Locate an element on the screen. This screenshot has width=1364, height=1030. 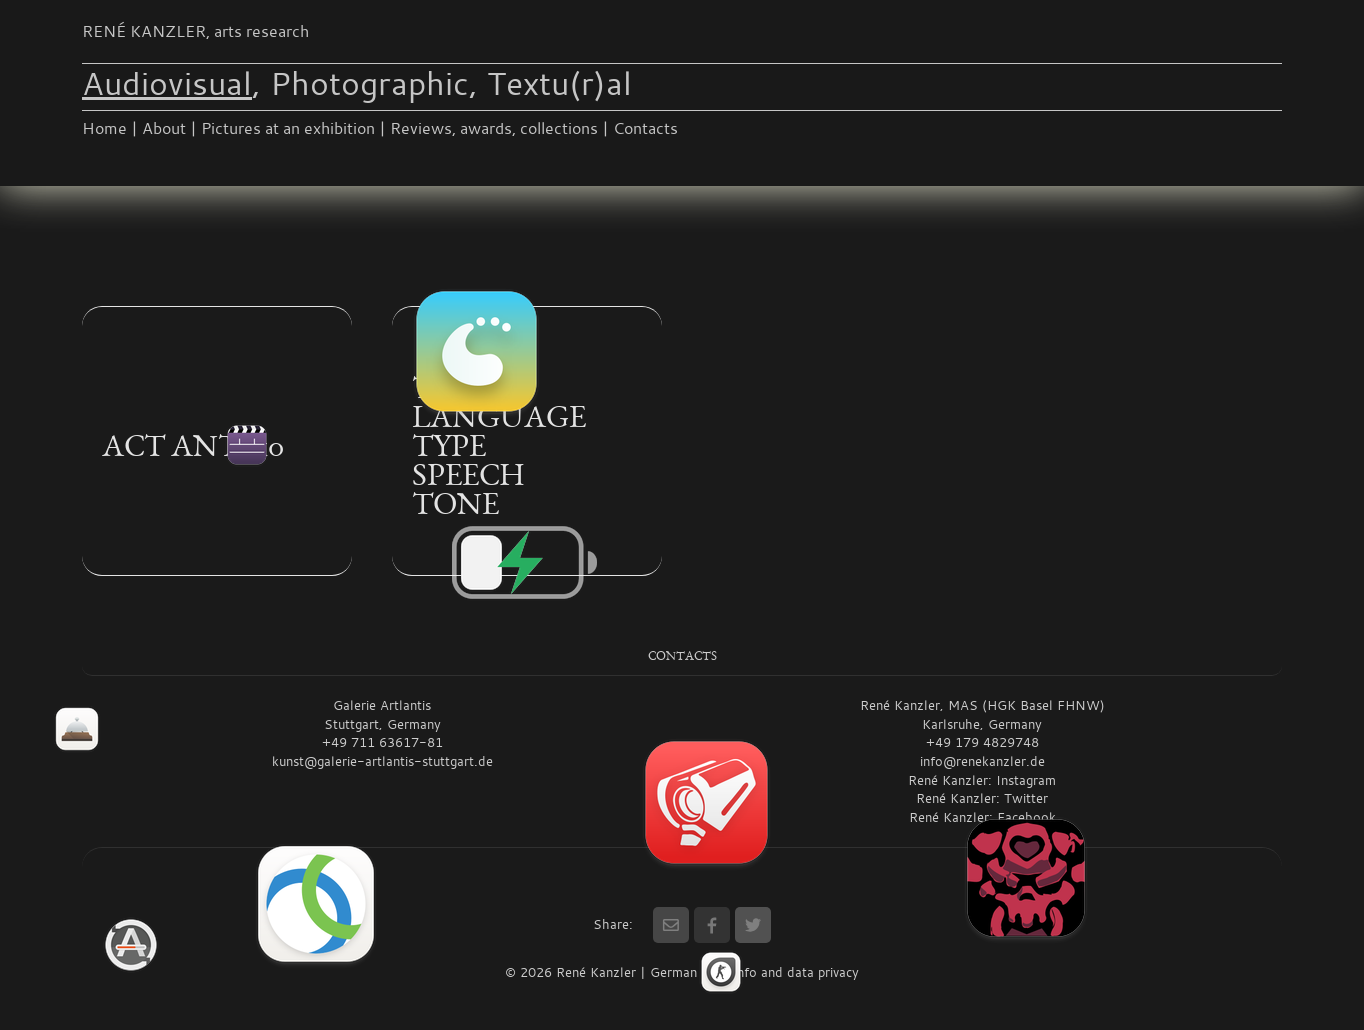
battery at 30% and currently charging is located at coordinates (524, 562).